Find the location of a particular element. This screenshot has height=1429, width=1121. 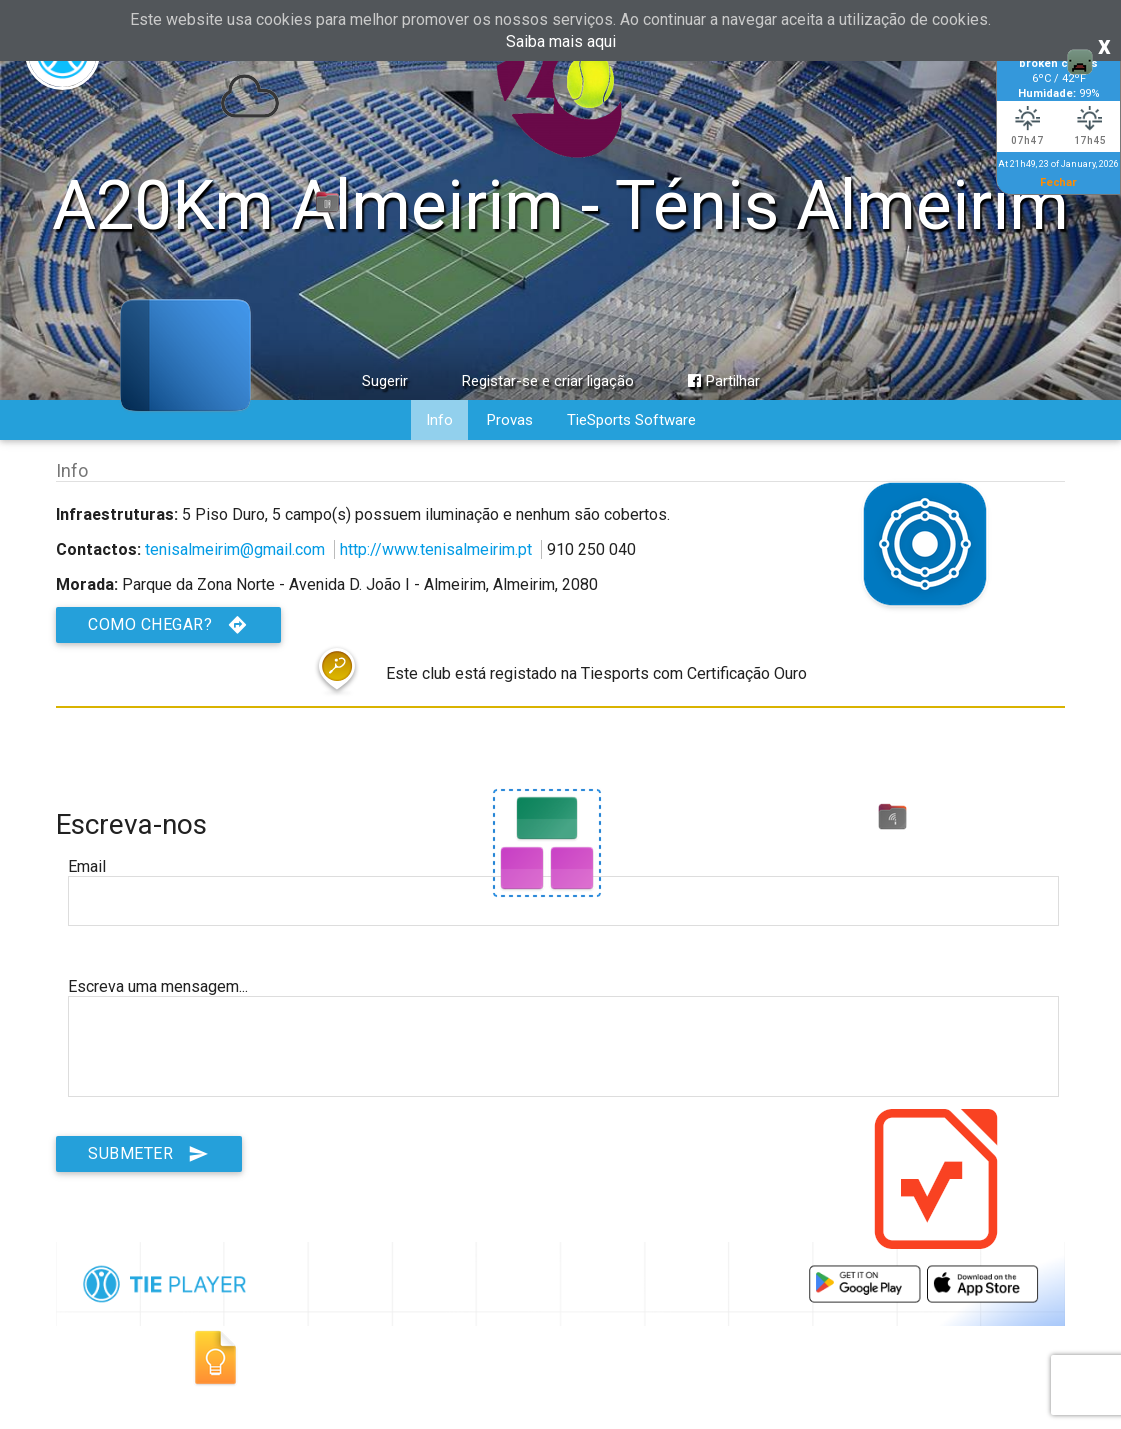

open libreoffice math application is located at coordinates (936, 1179).